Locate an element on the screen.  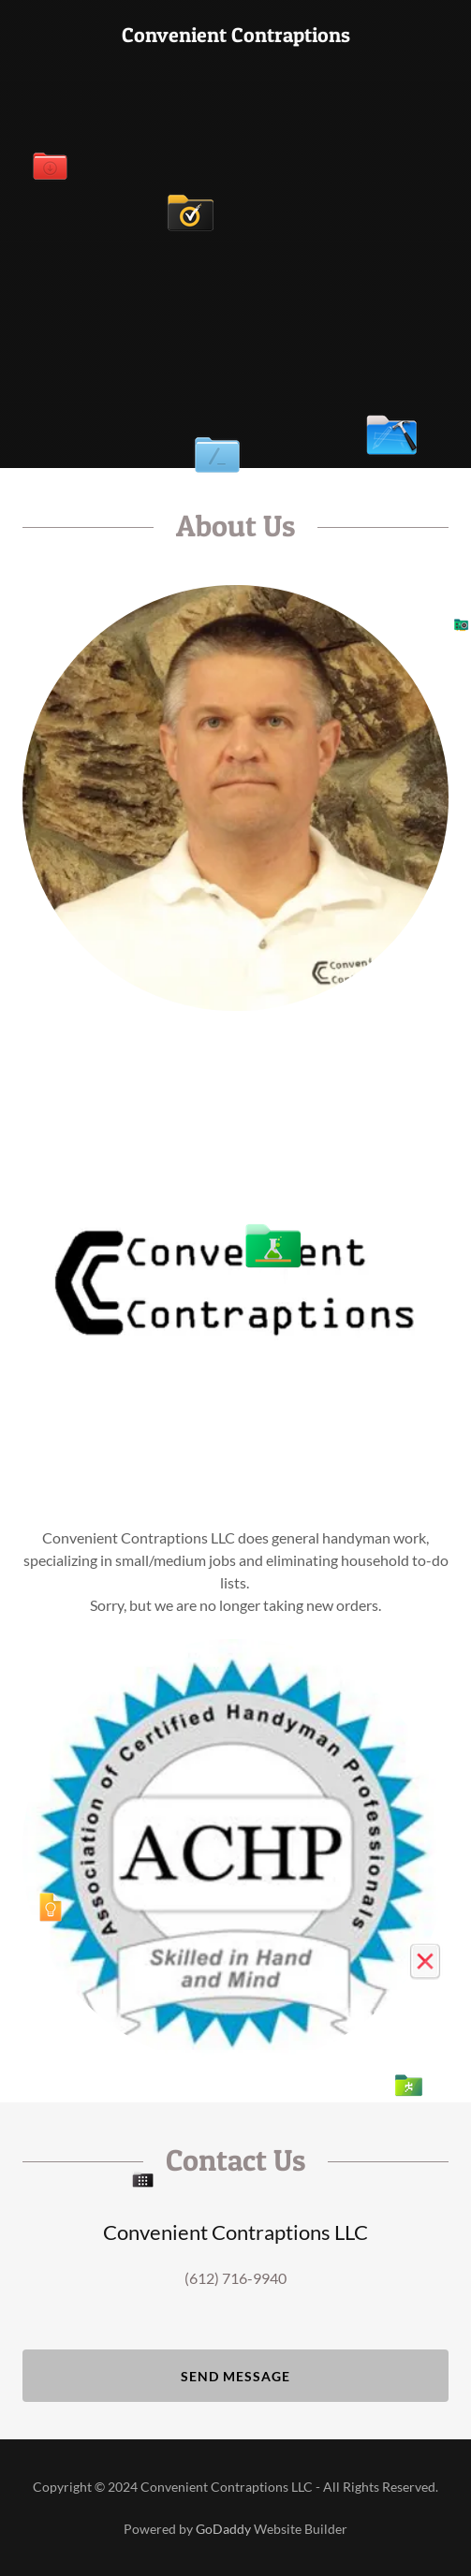
open norton antivirus files folder is located at coordinates (190, 213).